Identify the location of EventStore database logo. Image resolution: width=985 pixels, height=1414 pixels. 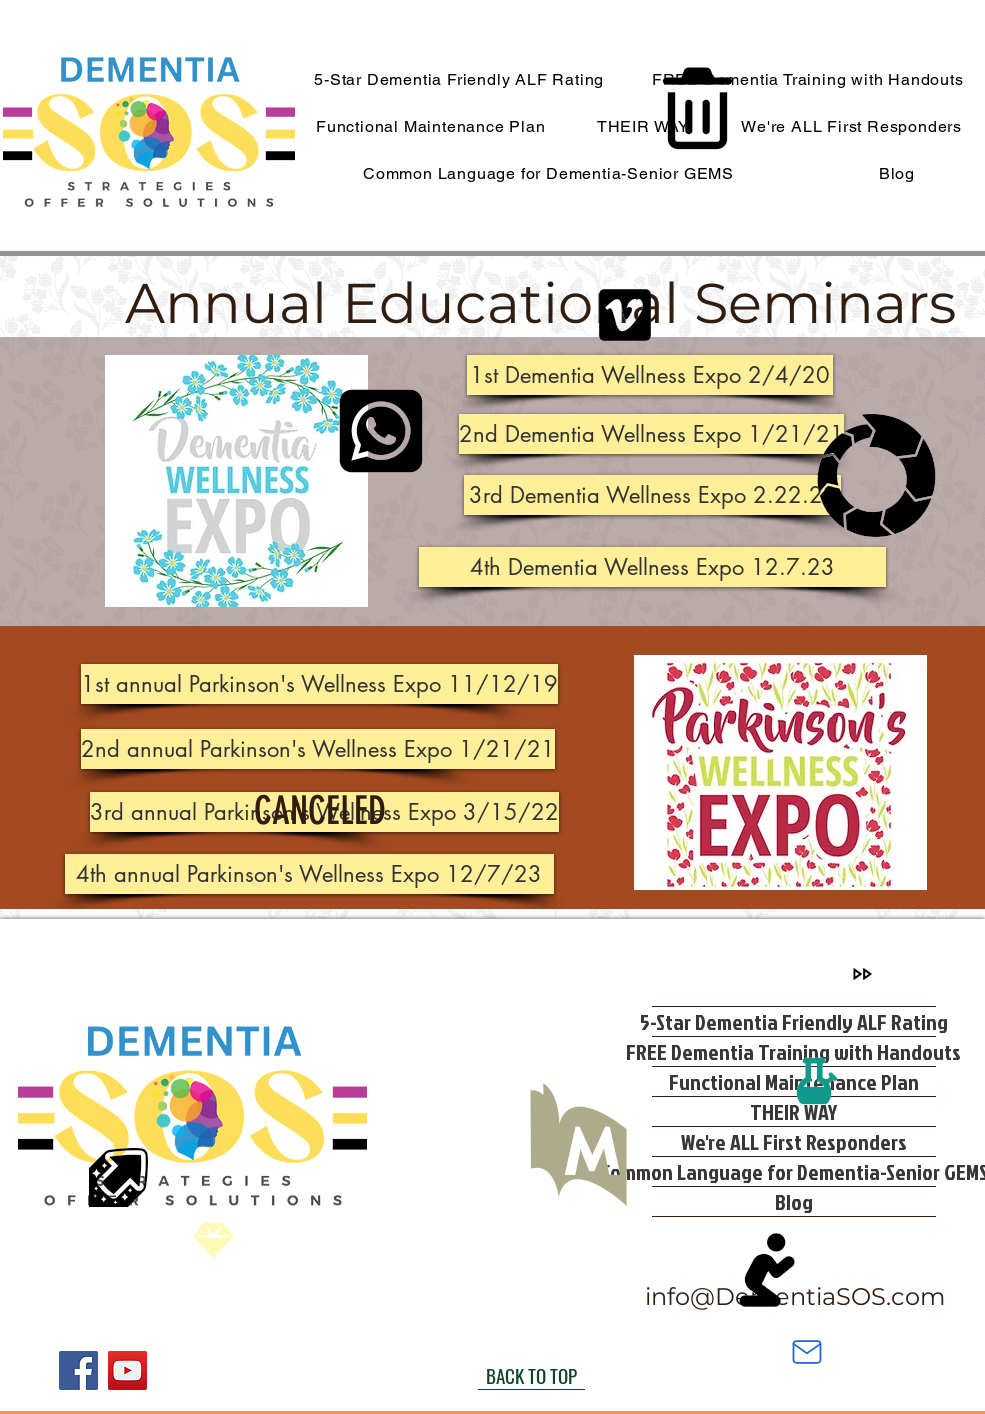
(876, 475).